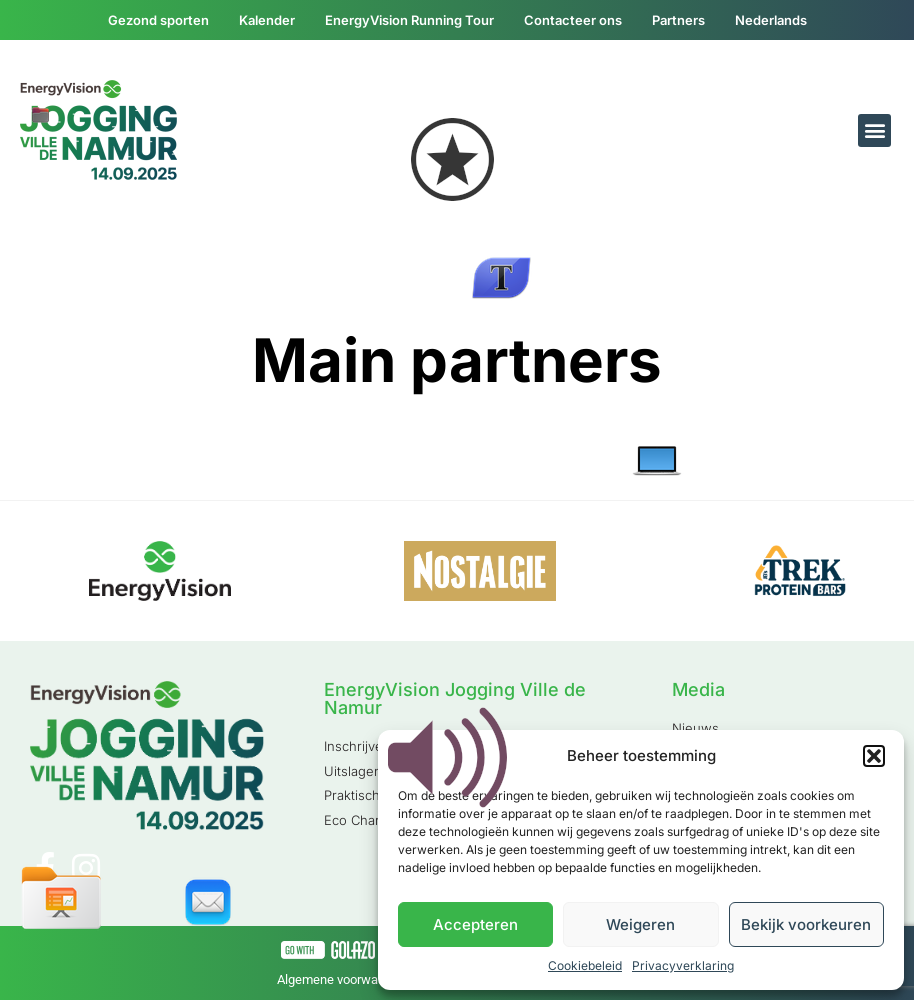  What do you see at coordinates (447, 757) in the screenshot?
I see `adjust speaker or audio output settings` at bounding box center [447, 757].